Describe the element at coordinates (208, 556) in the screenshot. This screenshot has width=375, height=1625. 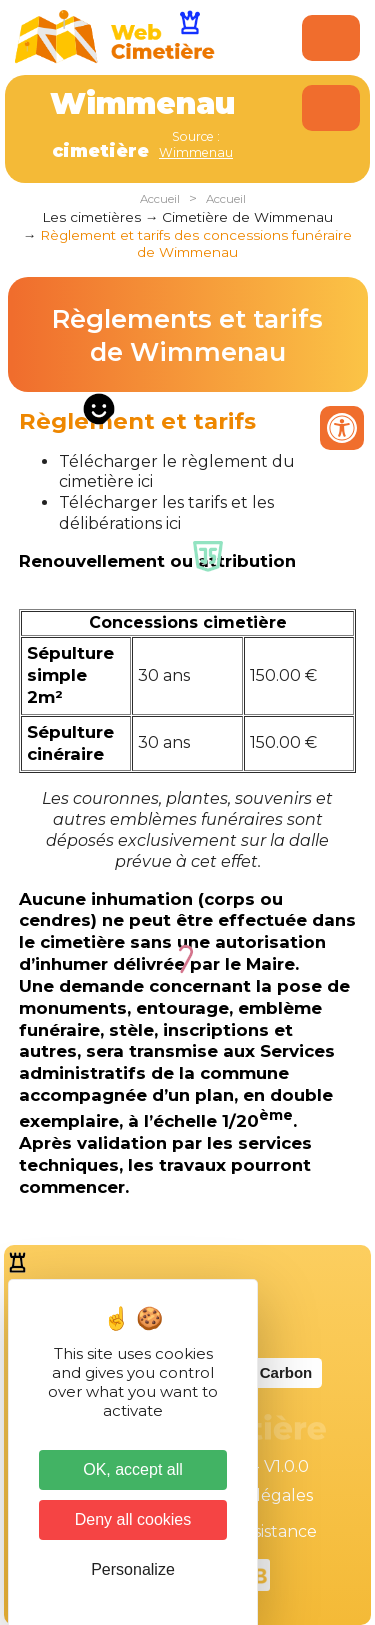
I see `indicates javascript code or file type` at that location.